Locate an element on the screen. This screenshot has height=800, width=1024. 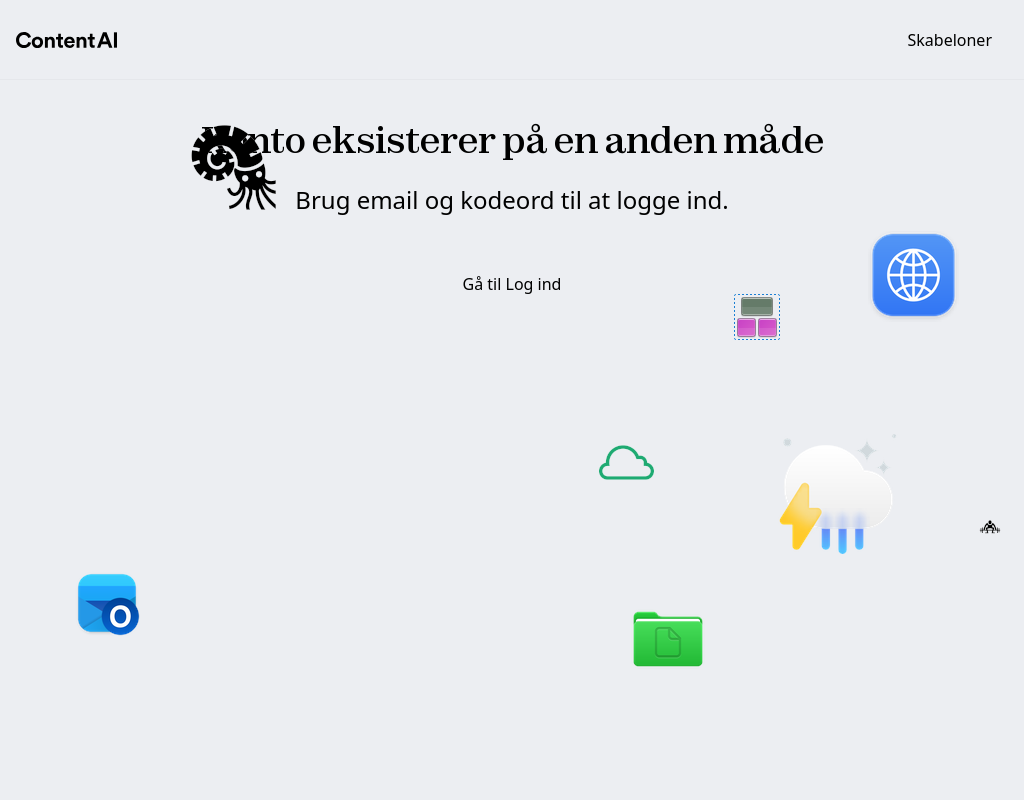
access cloud storage or sync settings is located at coordinates (626, 462).